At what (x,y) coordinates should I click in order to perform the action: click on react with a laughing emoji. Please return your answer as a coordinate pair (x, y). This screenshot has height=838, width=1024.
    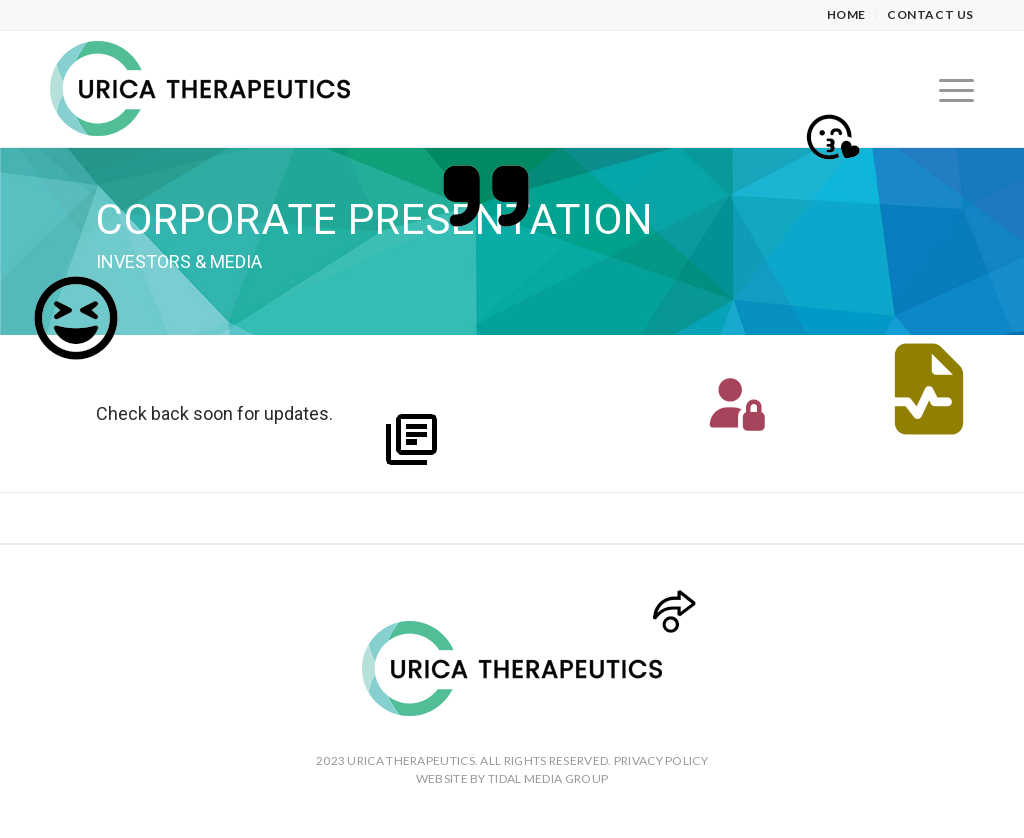
    Looking at the image, I should click on (76, 318).